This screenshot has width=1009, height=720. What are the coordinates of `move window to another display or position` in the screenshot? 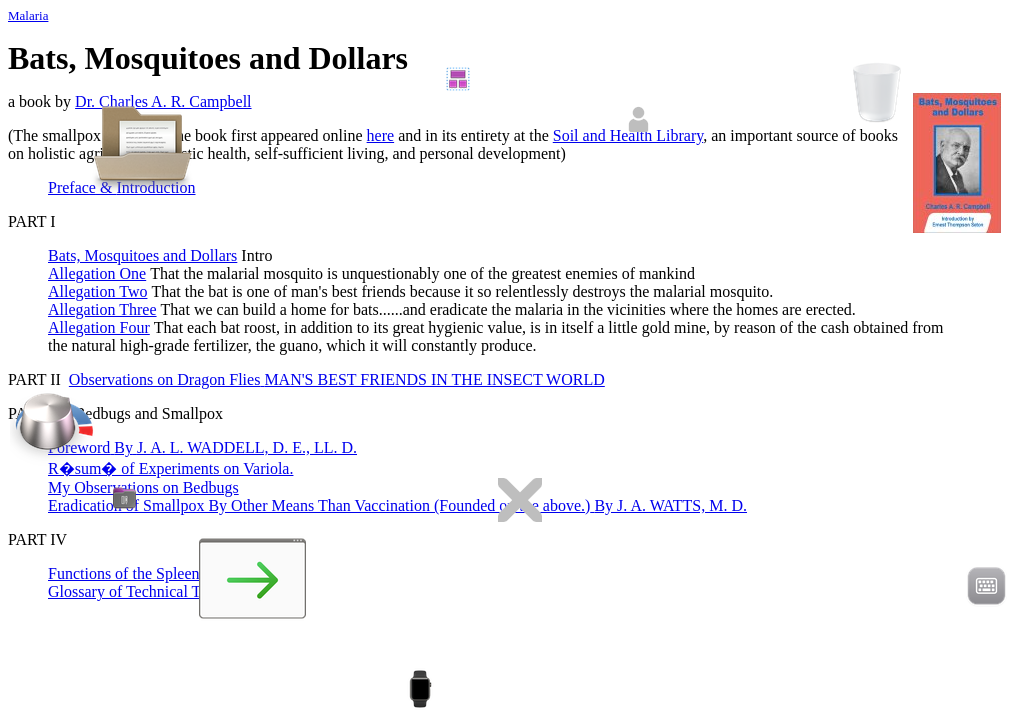 It's located at (252, 578).